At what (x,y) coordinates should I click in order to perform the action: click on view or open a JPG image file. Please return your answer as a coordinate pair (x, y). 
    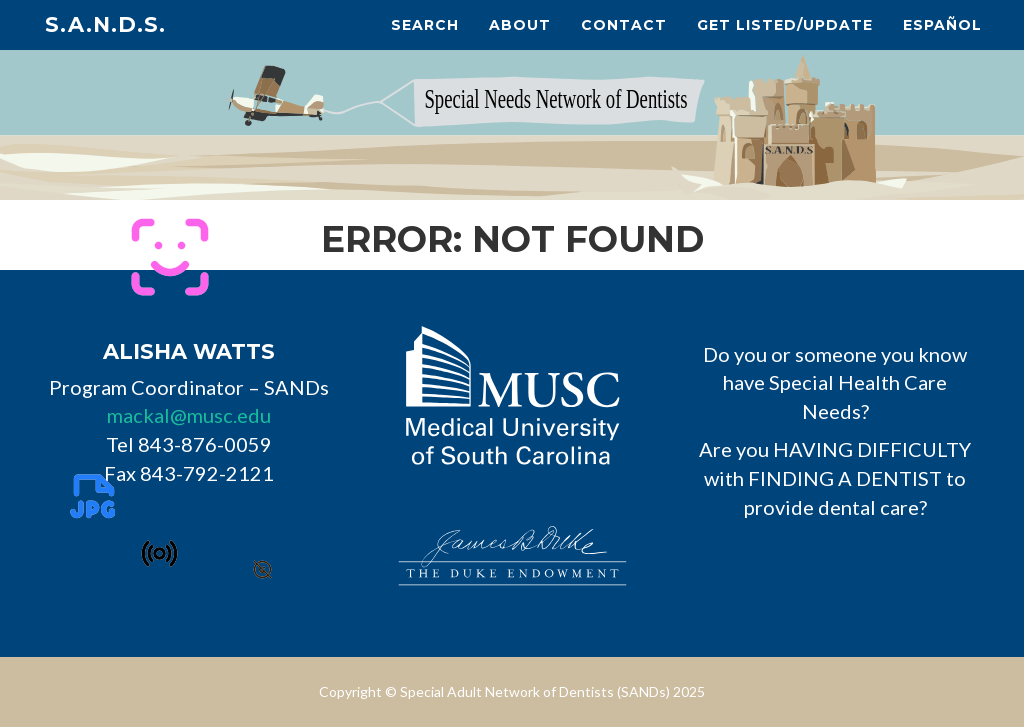
    Looking at the image, I should click on (94, 498).